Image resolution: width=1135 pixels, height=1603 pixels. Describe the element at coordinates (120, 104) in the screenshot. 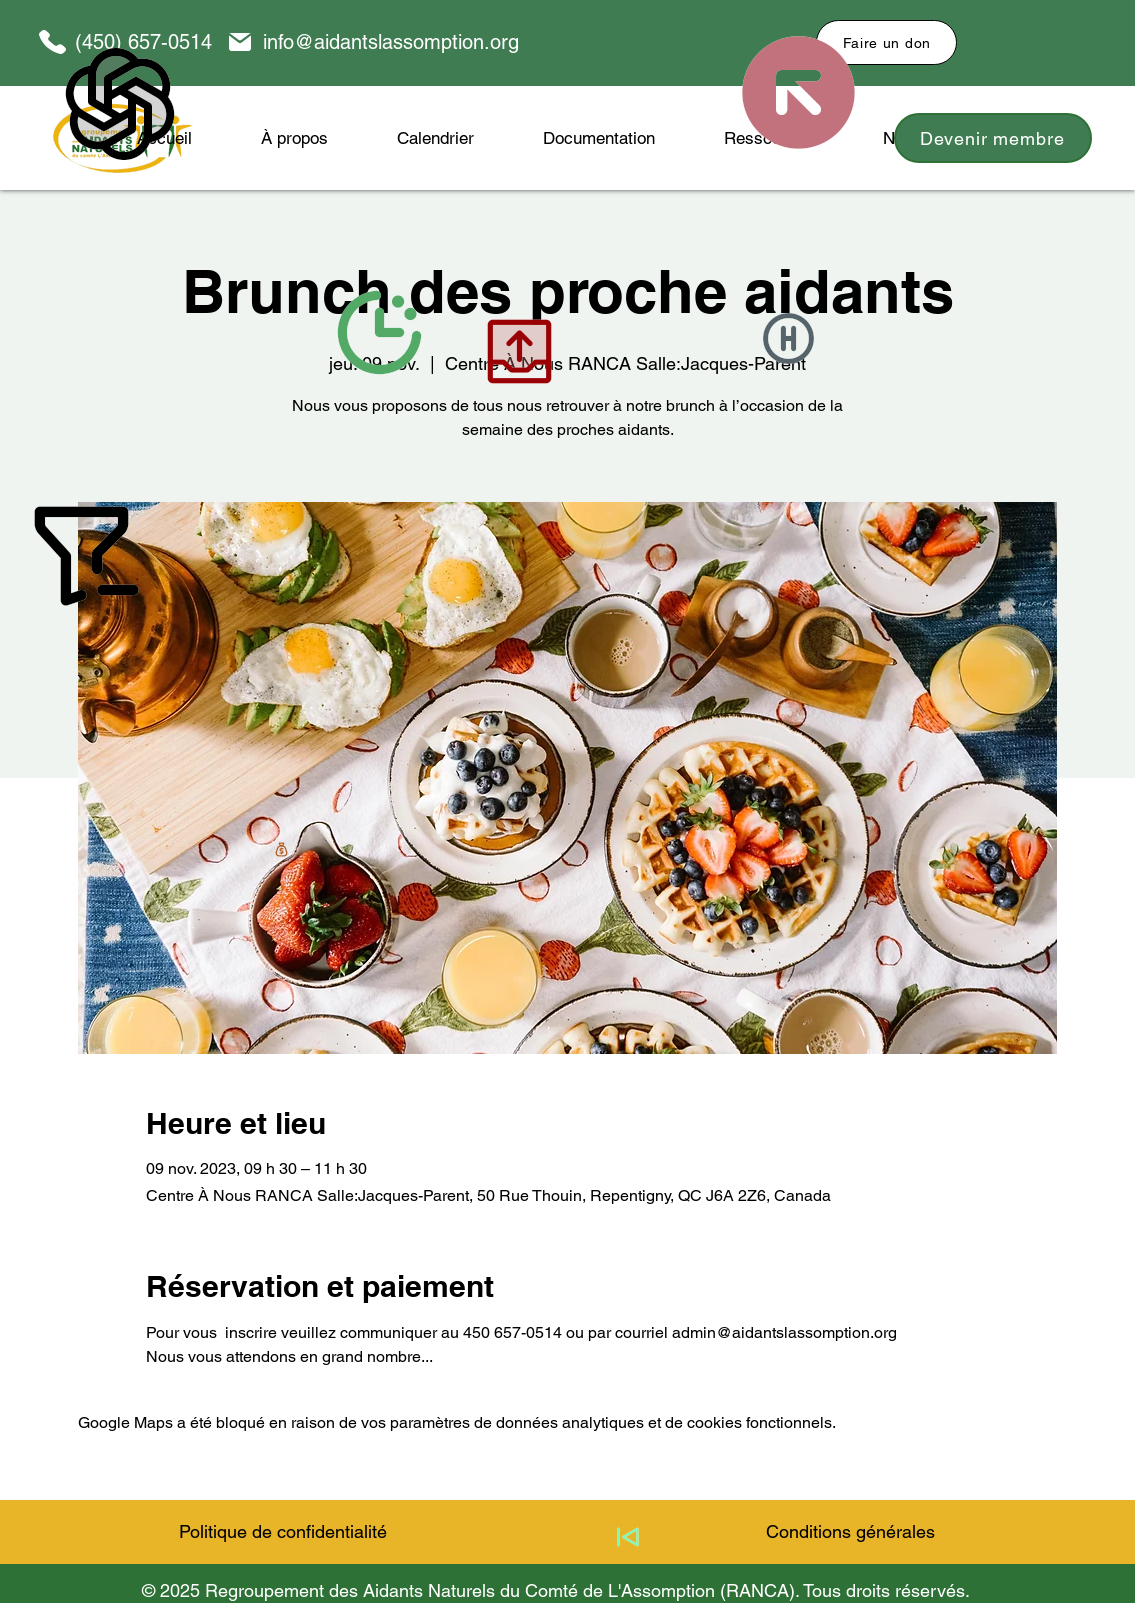

I see `access OpenAI services or ChatGPT` at that location.